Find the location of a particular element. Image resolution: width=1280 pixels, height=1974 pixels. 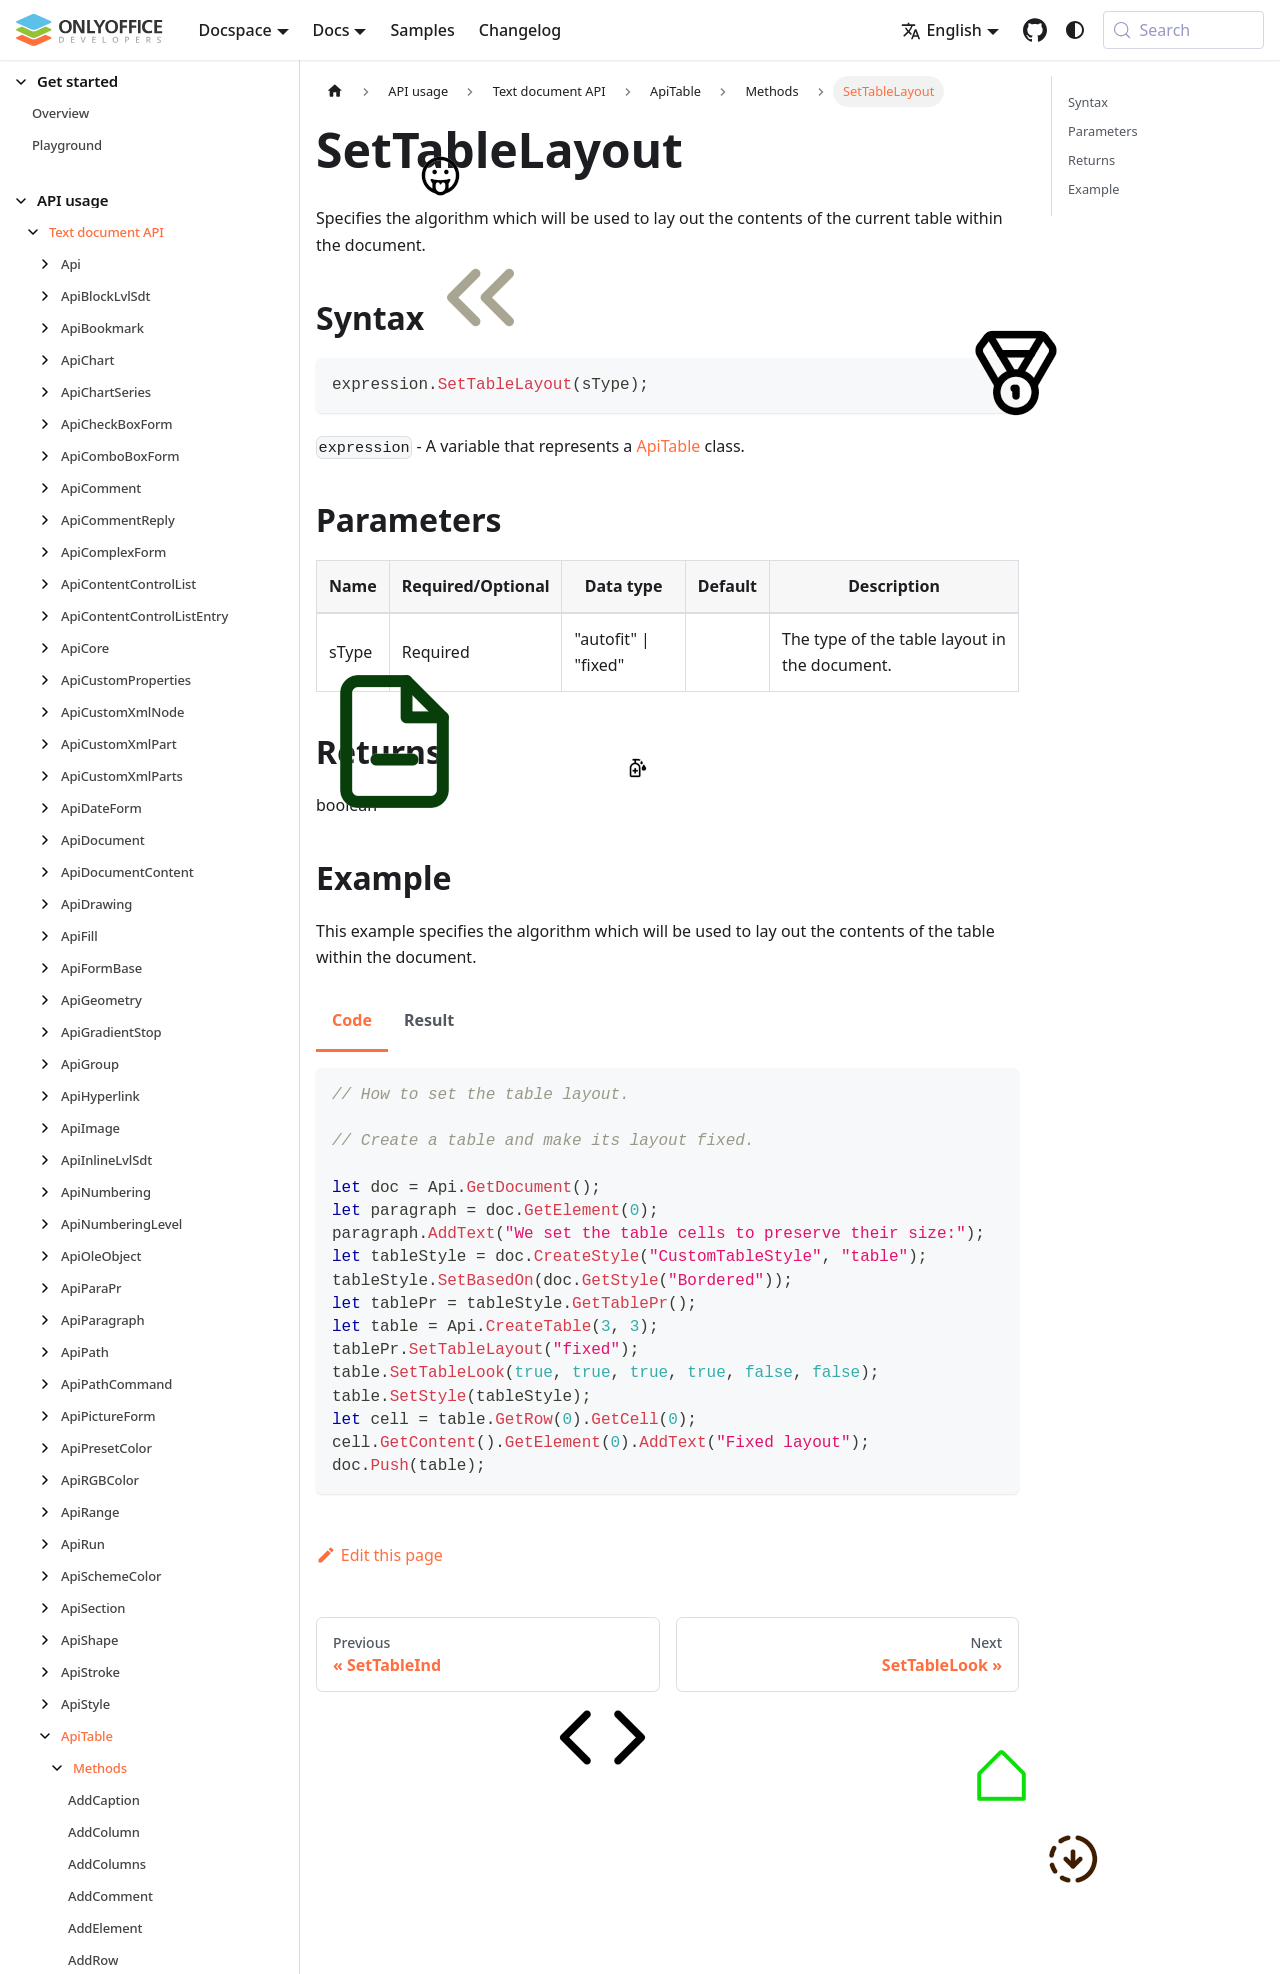

indicates download in progress is located at coordinates (1073, 1859).